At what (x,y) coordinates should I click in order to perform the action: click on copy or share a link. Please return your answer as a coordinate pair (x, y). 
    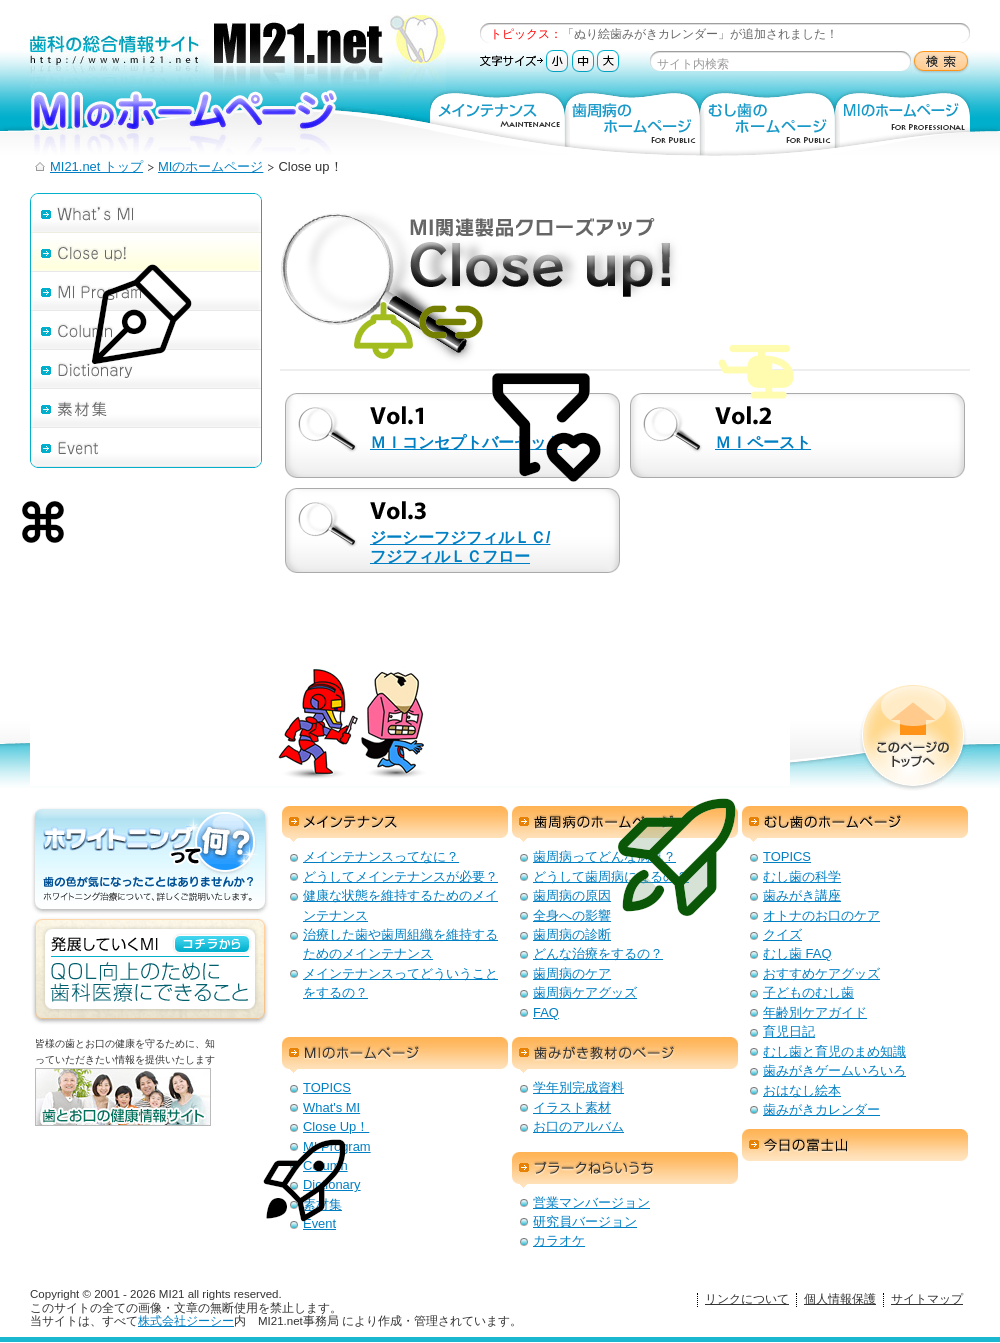
    Looking at the image, I should click on (451, 322).